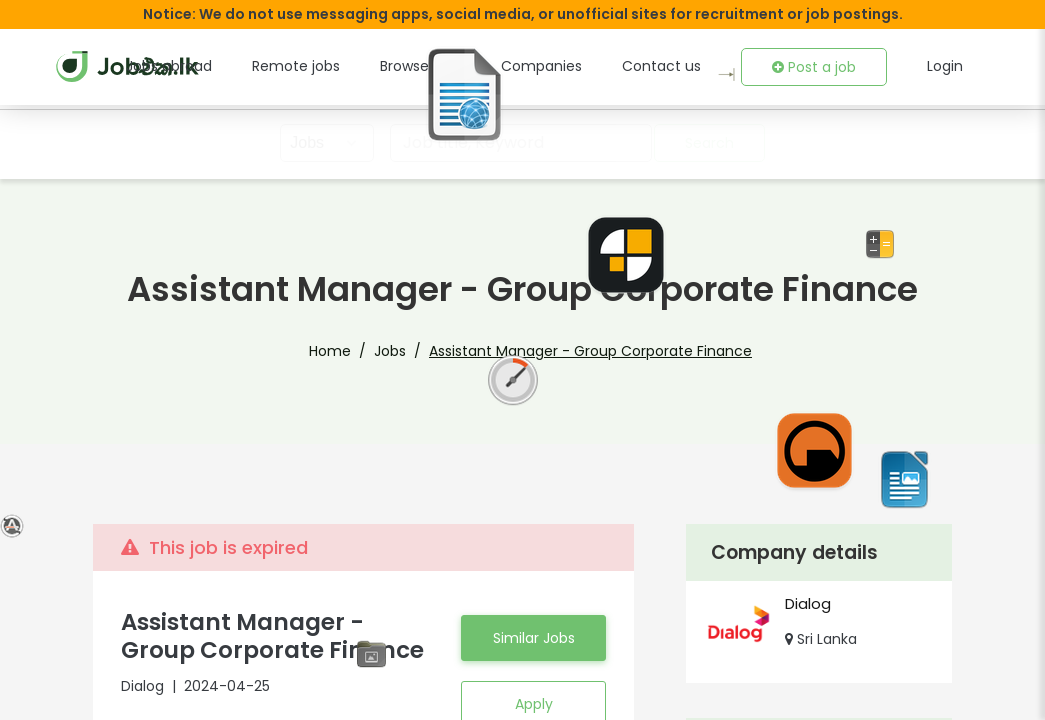 The width and height of the screenshot is (1045, 720). Describe the element at coordinates (880, 244) in the screenshot. I see `open the calculator app` at that location.